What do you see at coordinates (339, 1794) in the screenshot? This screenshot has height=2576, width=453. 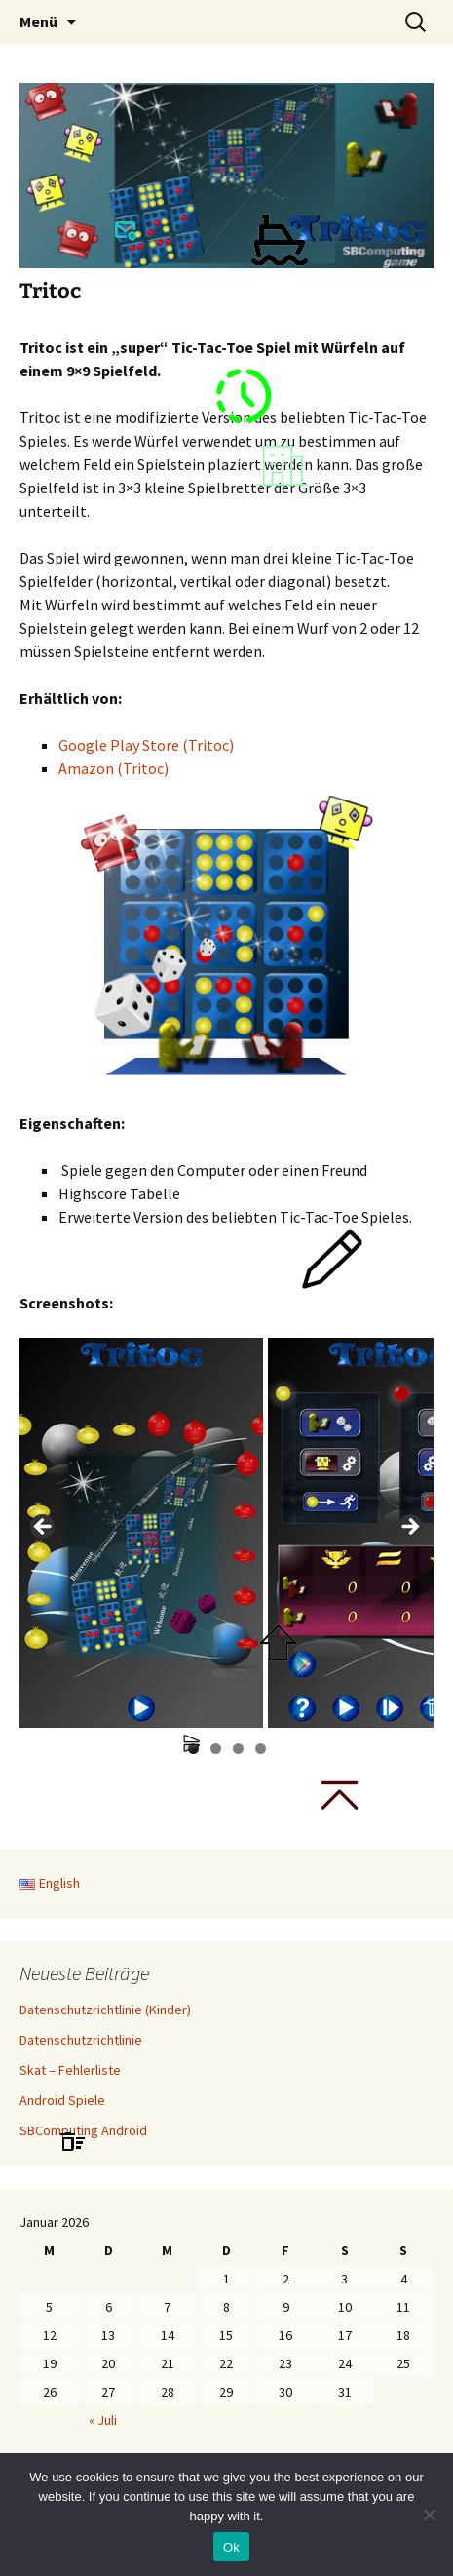 I see `collapse content or scroll to top` at bounding box center [339, 1794].